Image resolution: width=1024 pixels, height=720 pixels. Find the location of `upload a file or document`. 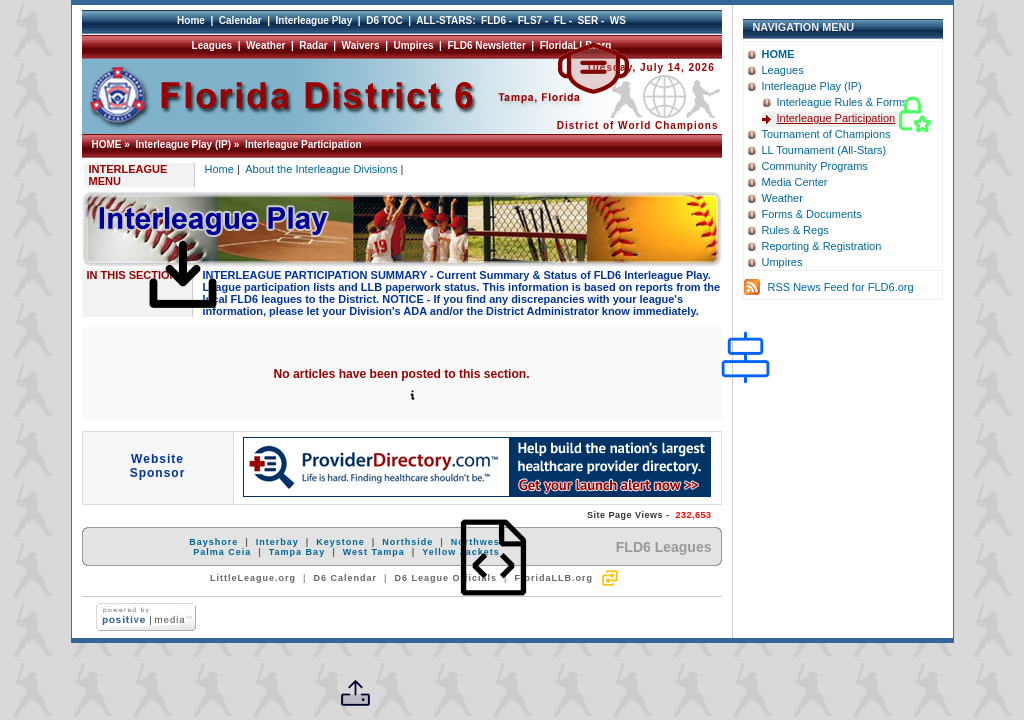

upload a file or document is located at coordinates (355, 694).